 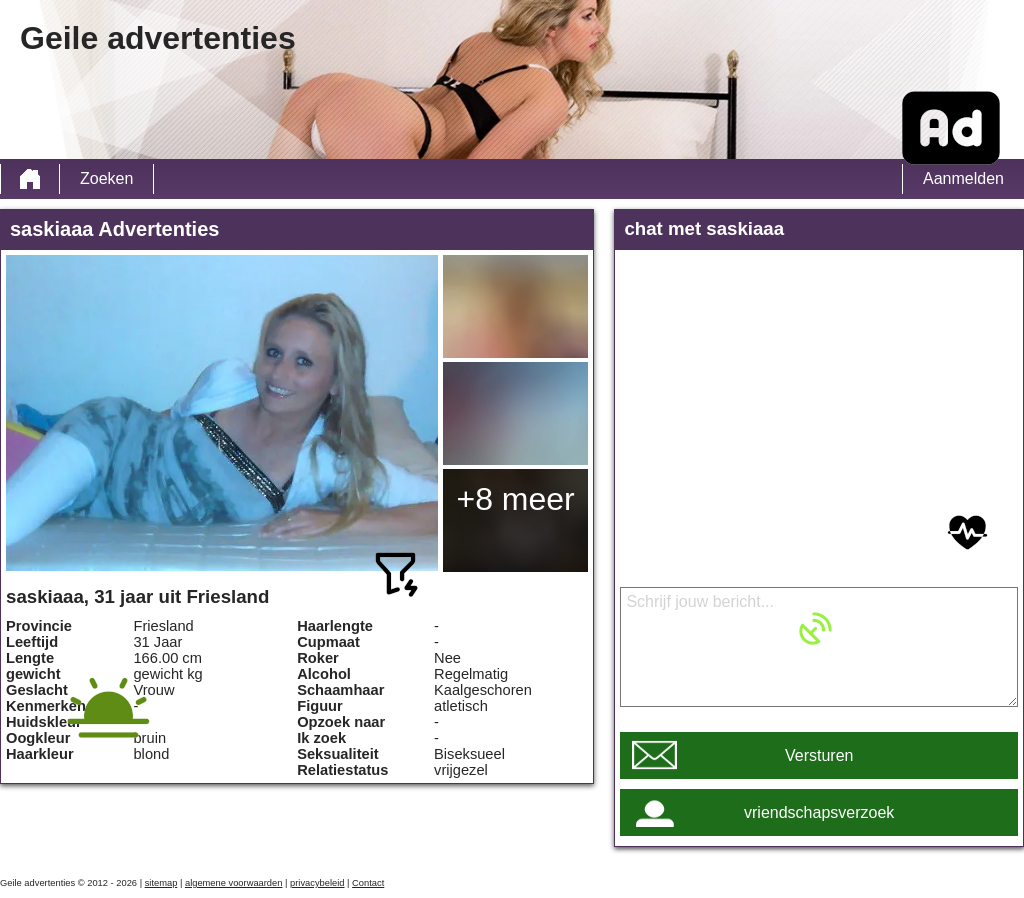 What do you see at coordinates (951, 128) in the screenshot?
I see `indicates sponsored or advertisement content` at bounding box center [951, 128].